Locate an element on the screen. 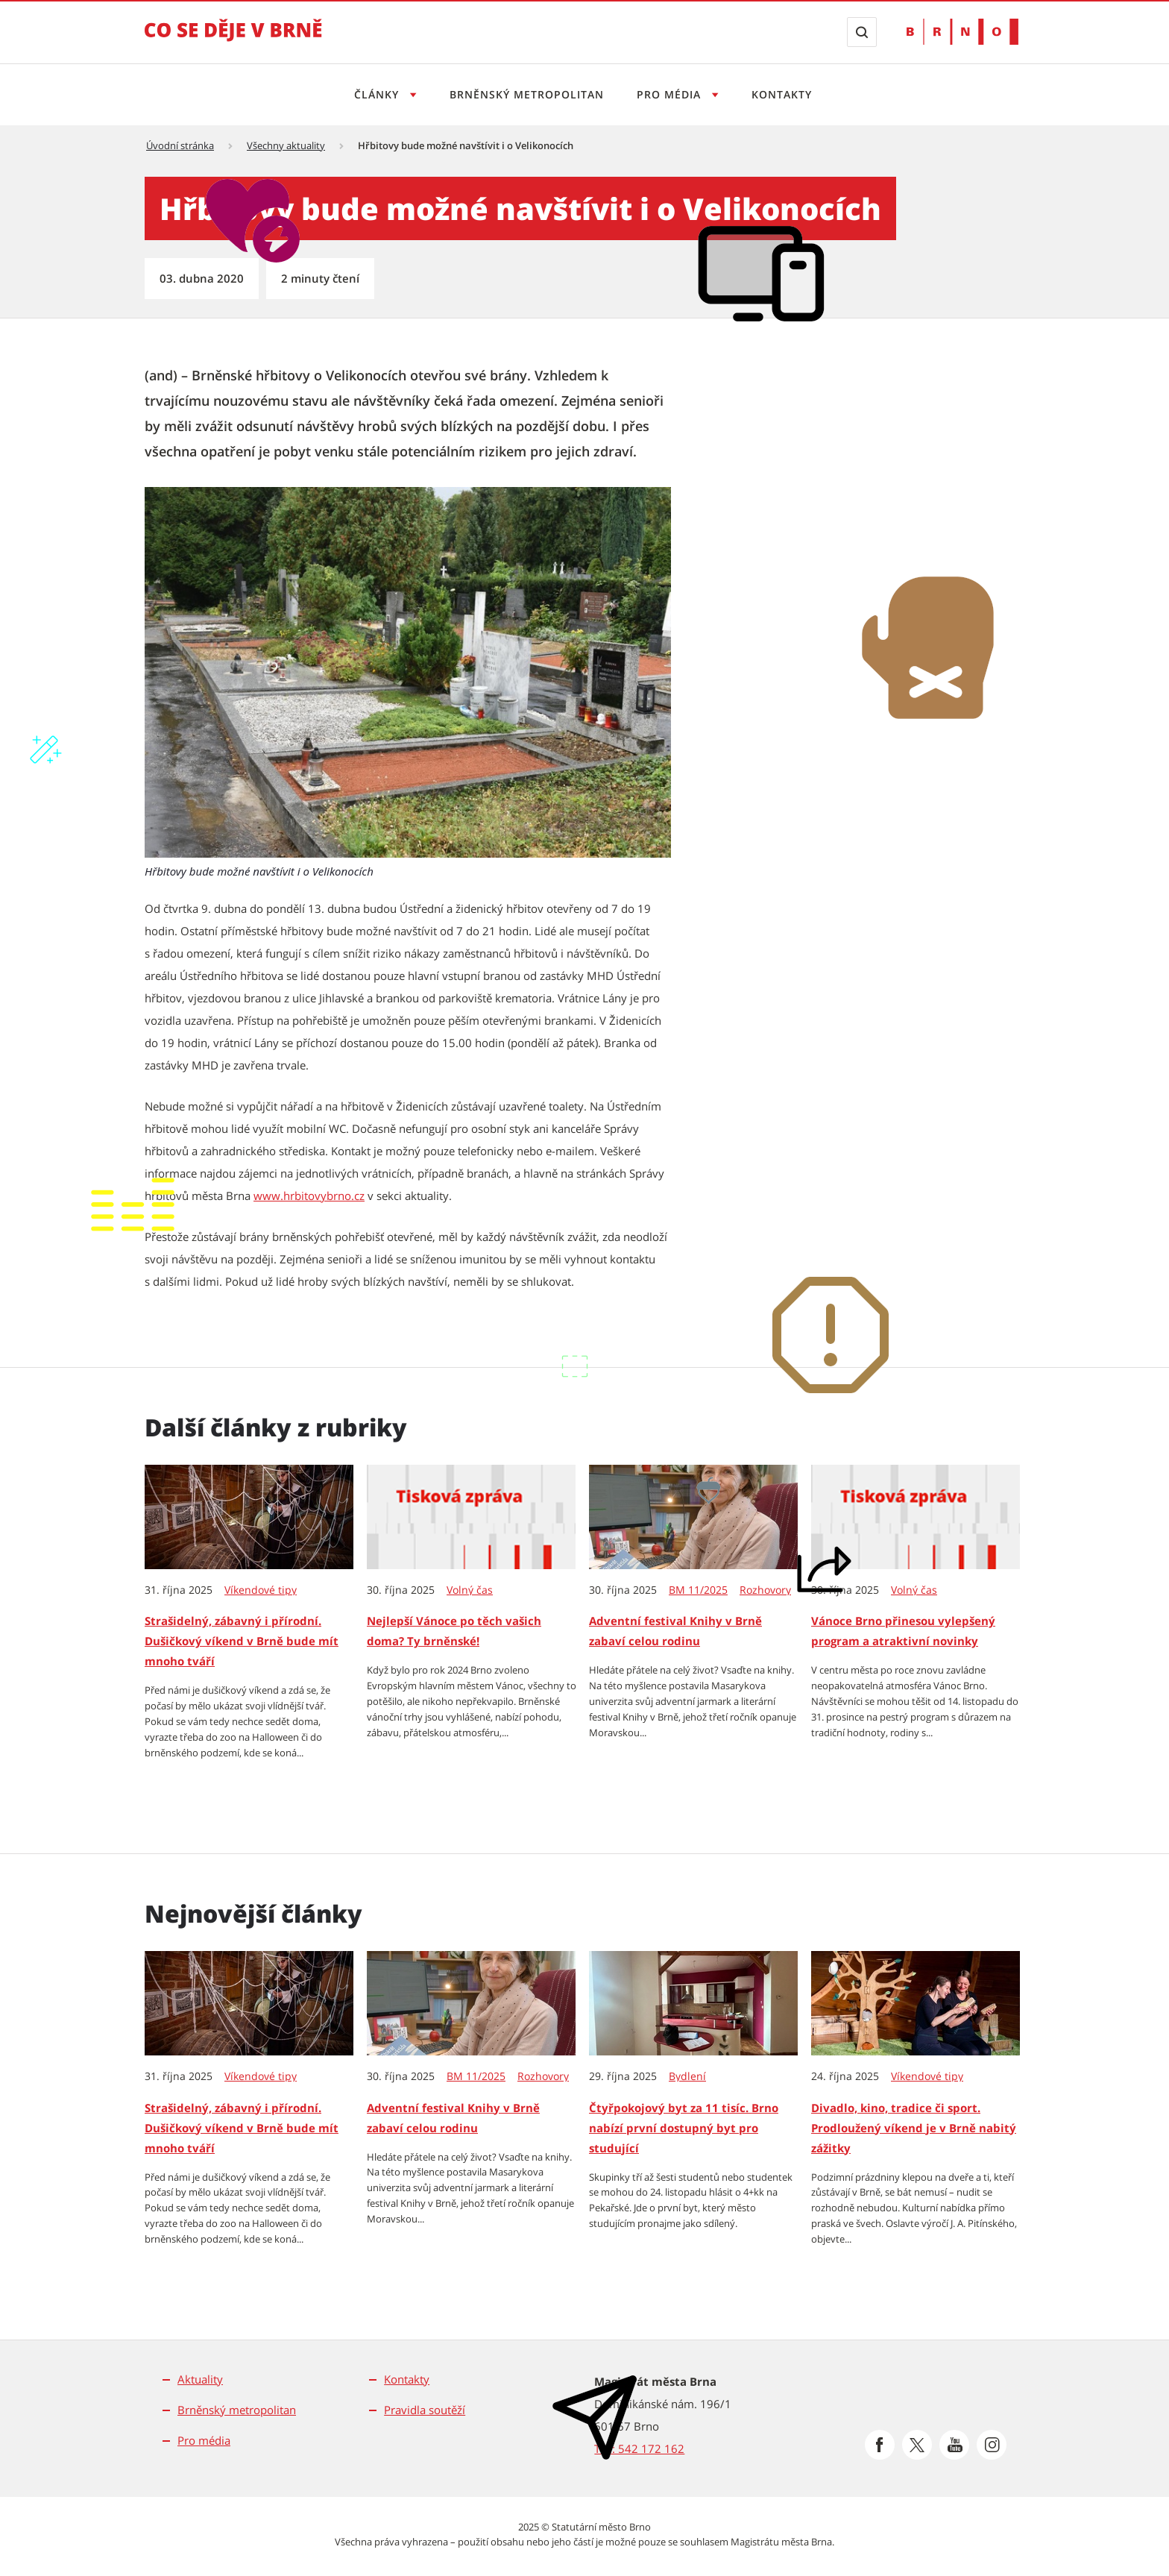  indicates a warning or critical alert is located at coordinates (831, 1335).